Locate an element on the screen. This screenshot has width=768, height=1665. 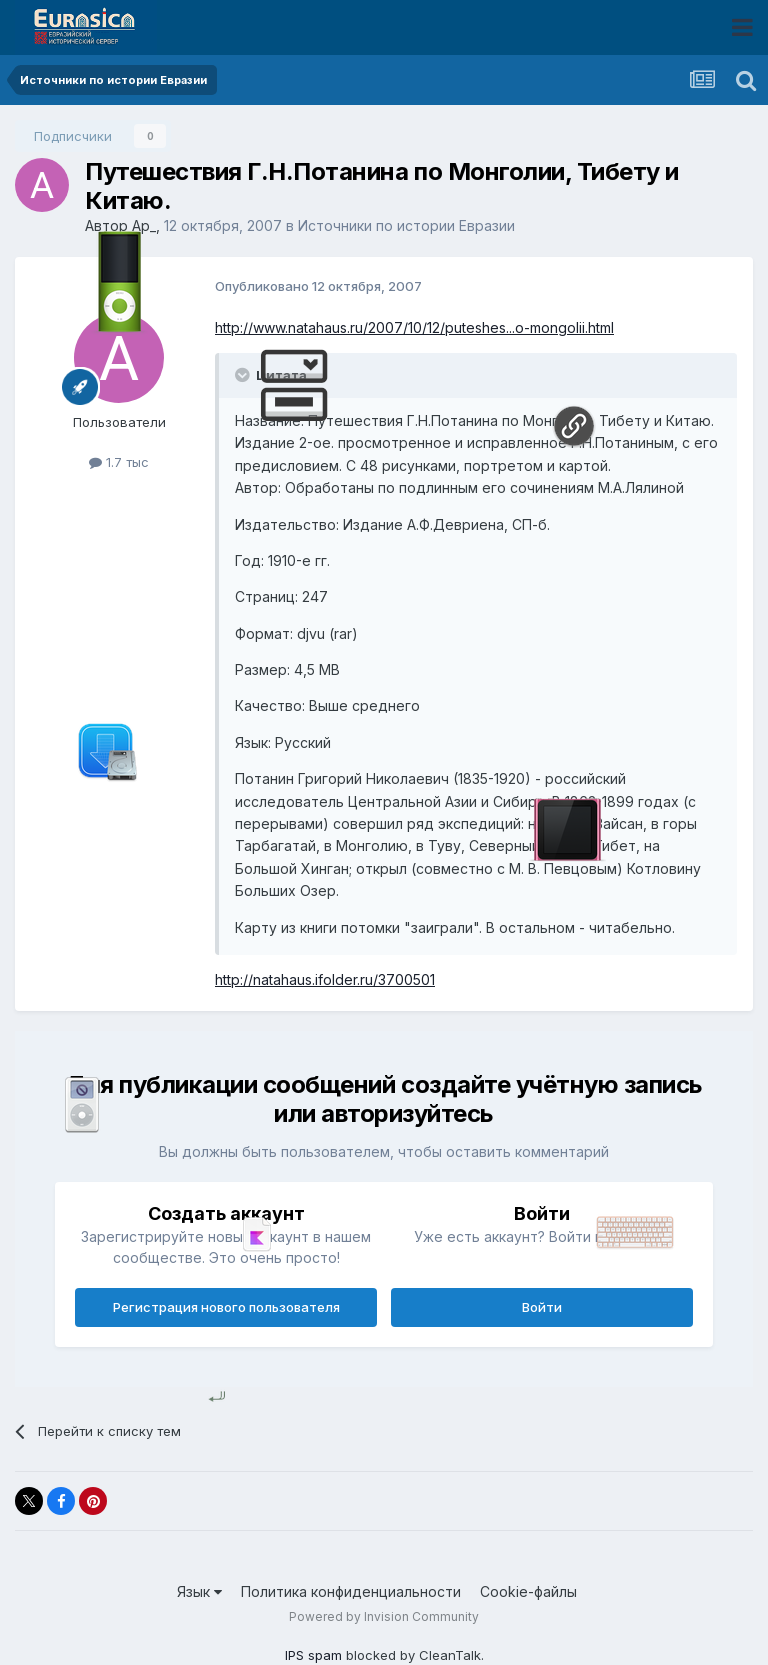
gtk widget factory demo application is located at coordinates (294, 383).